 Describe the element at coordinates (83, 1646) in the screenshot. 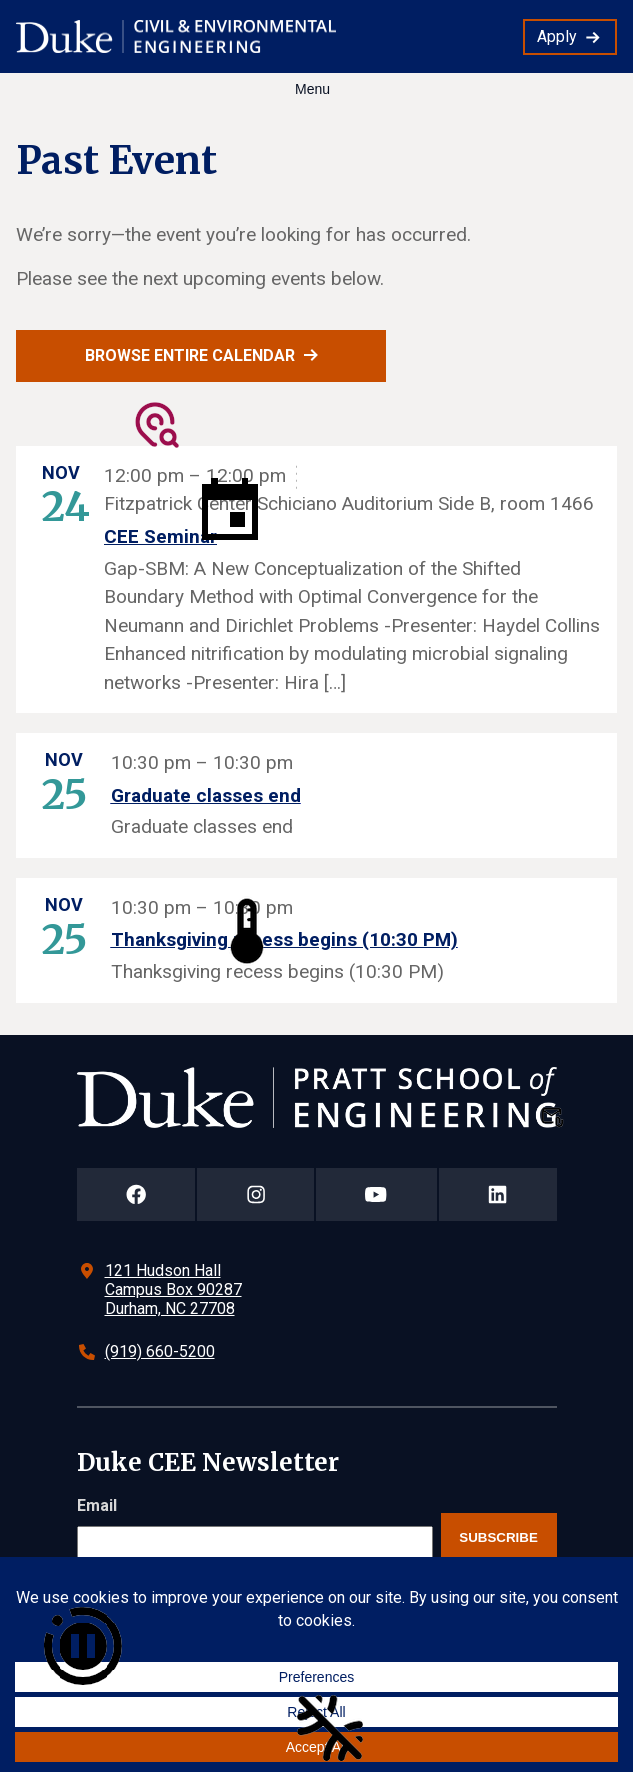

I see `pause motion photo playback` at that location.